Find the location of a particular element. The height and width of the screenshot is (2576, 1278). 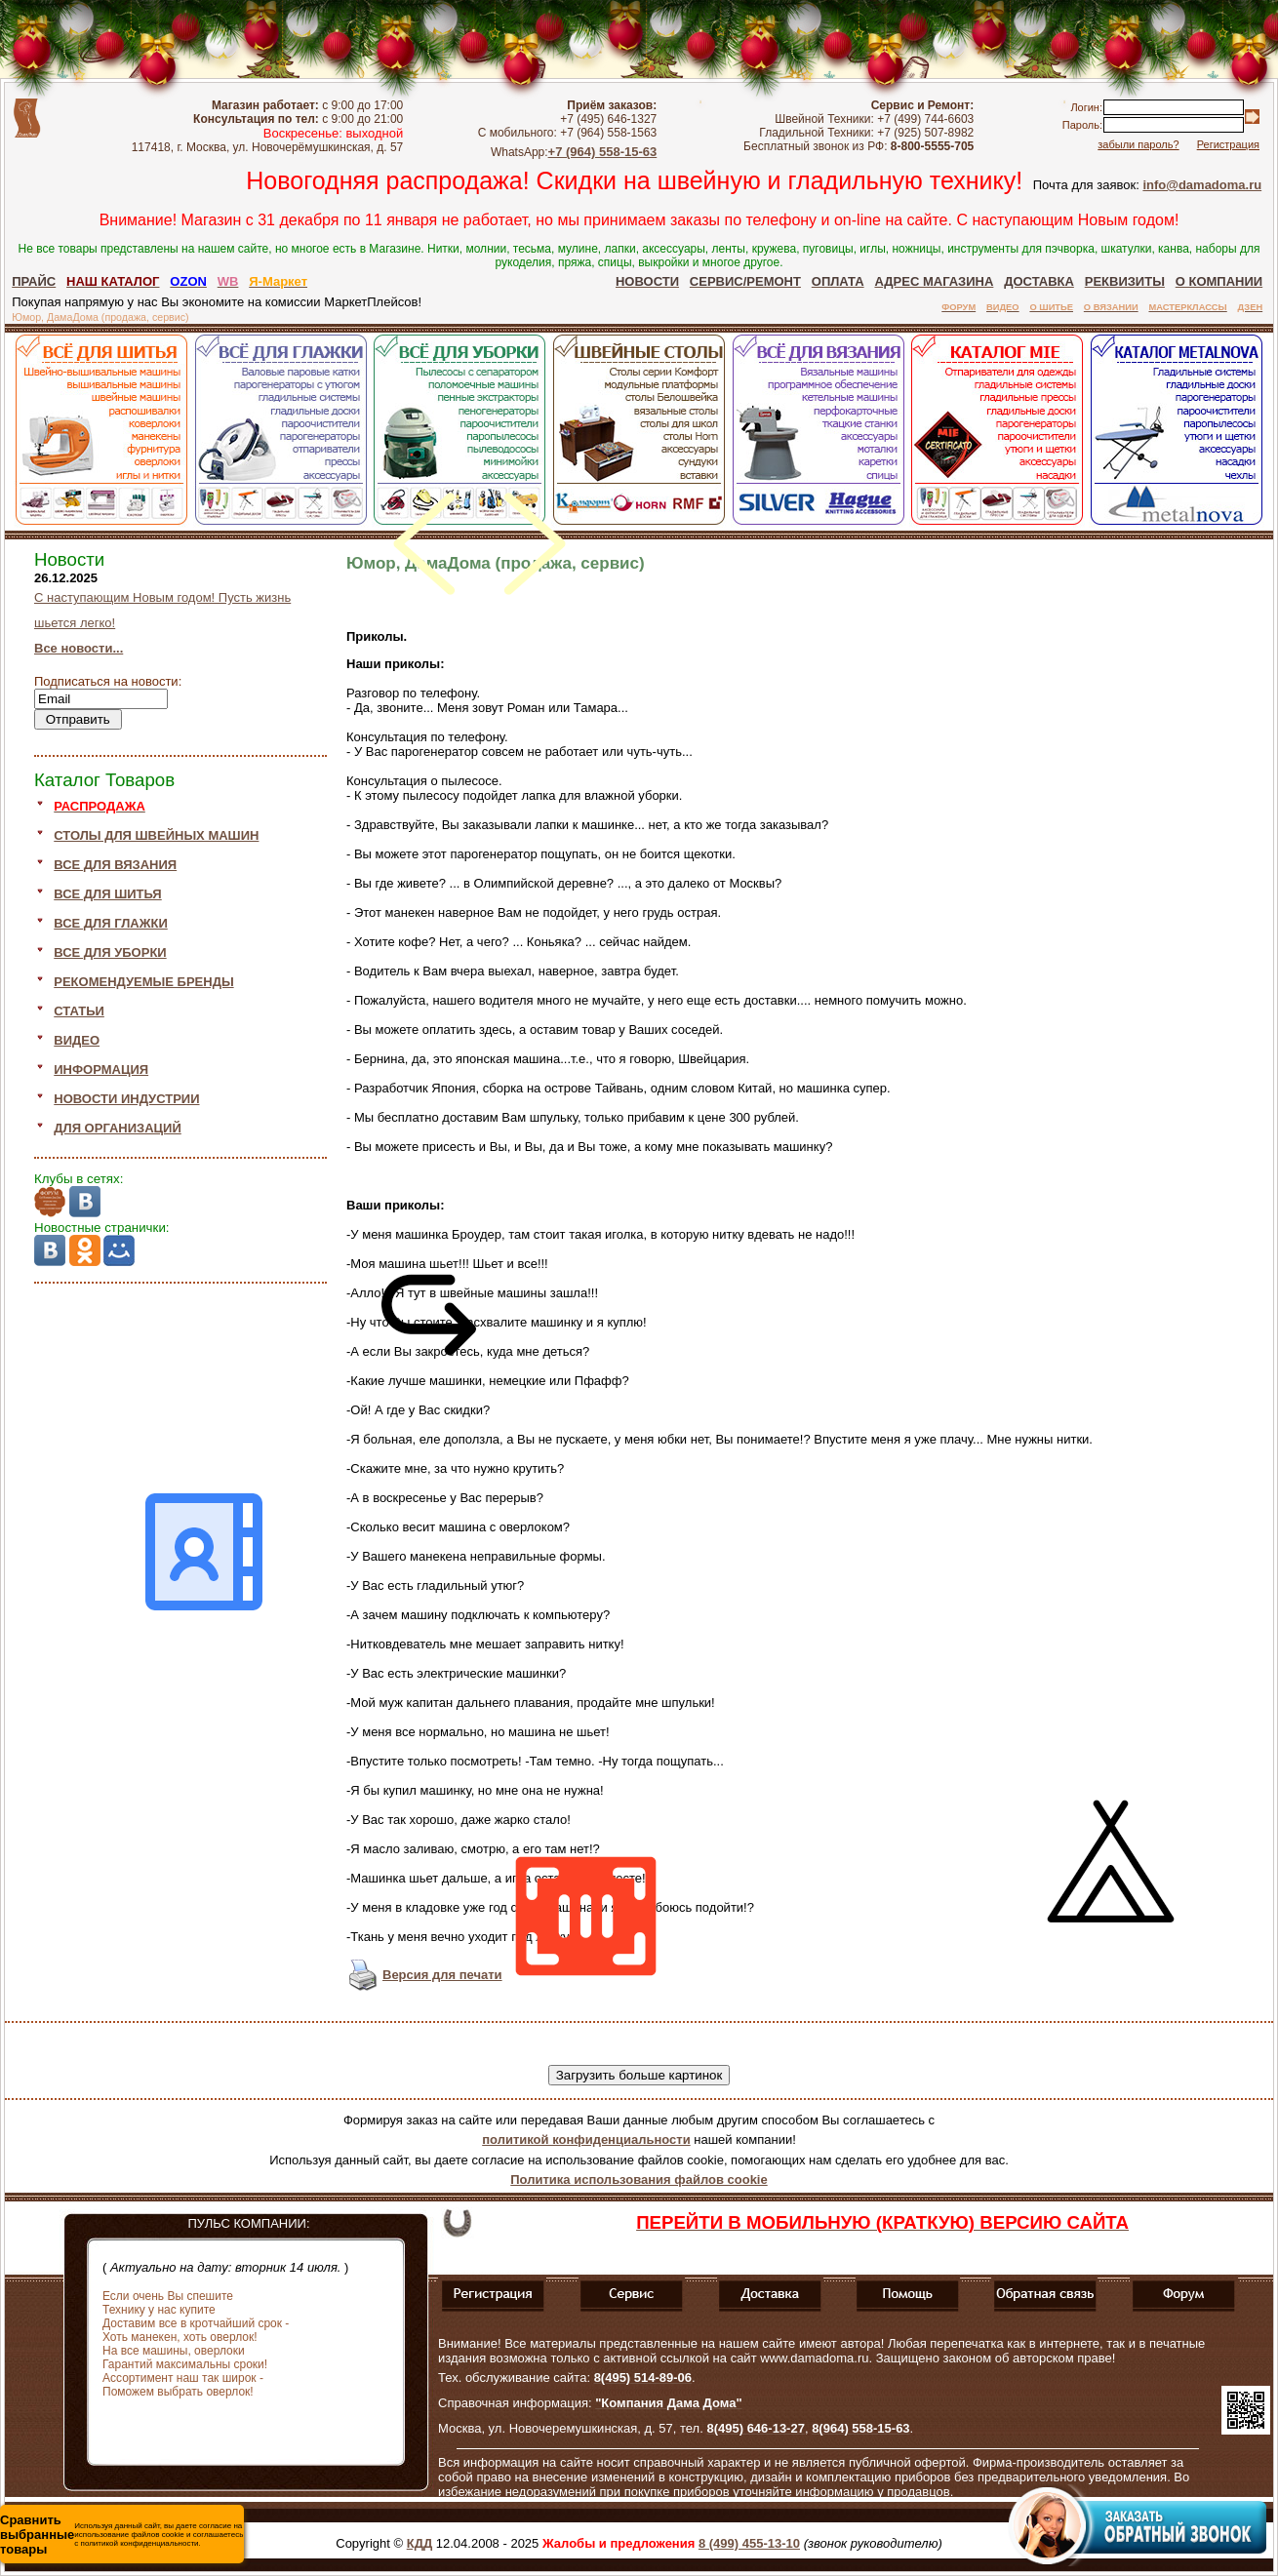

view camping or outdoor accommodations is located at coordinates (1110, 1868).